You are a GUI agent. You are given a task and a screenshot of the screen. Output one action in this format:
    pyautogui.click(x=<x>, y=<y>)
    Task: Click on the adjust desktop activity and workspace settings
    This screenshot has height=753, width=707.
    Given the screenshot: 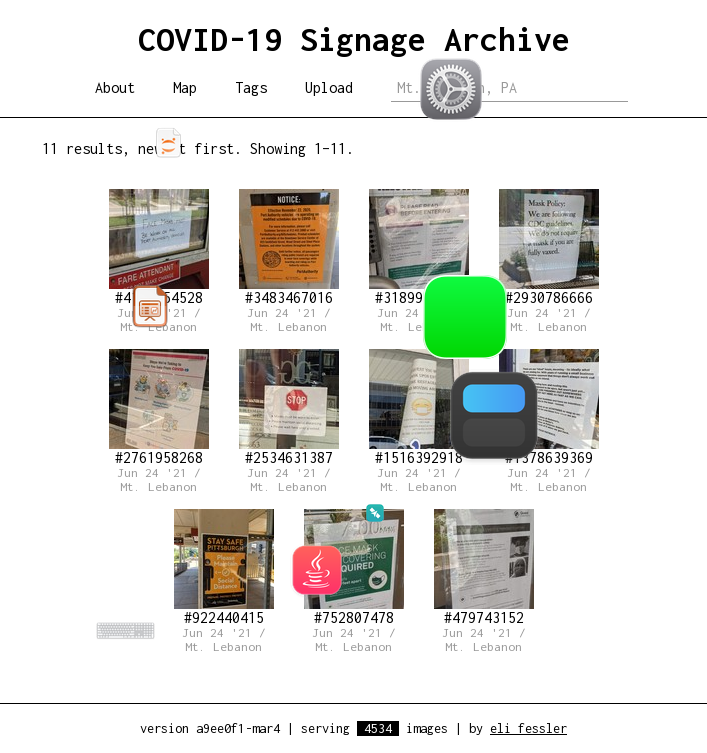 What is the action you would take?
    pyautogui.click(x=494, y=417)
    